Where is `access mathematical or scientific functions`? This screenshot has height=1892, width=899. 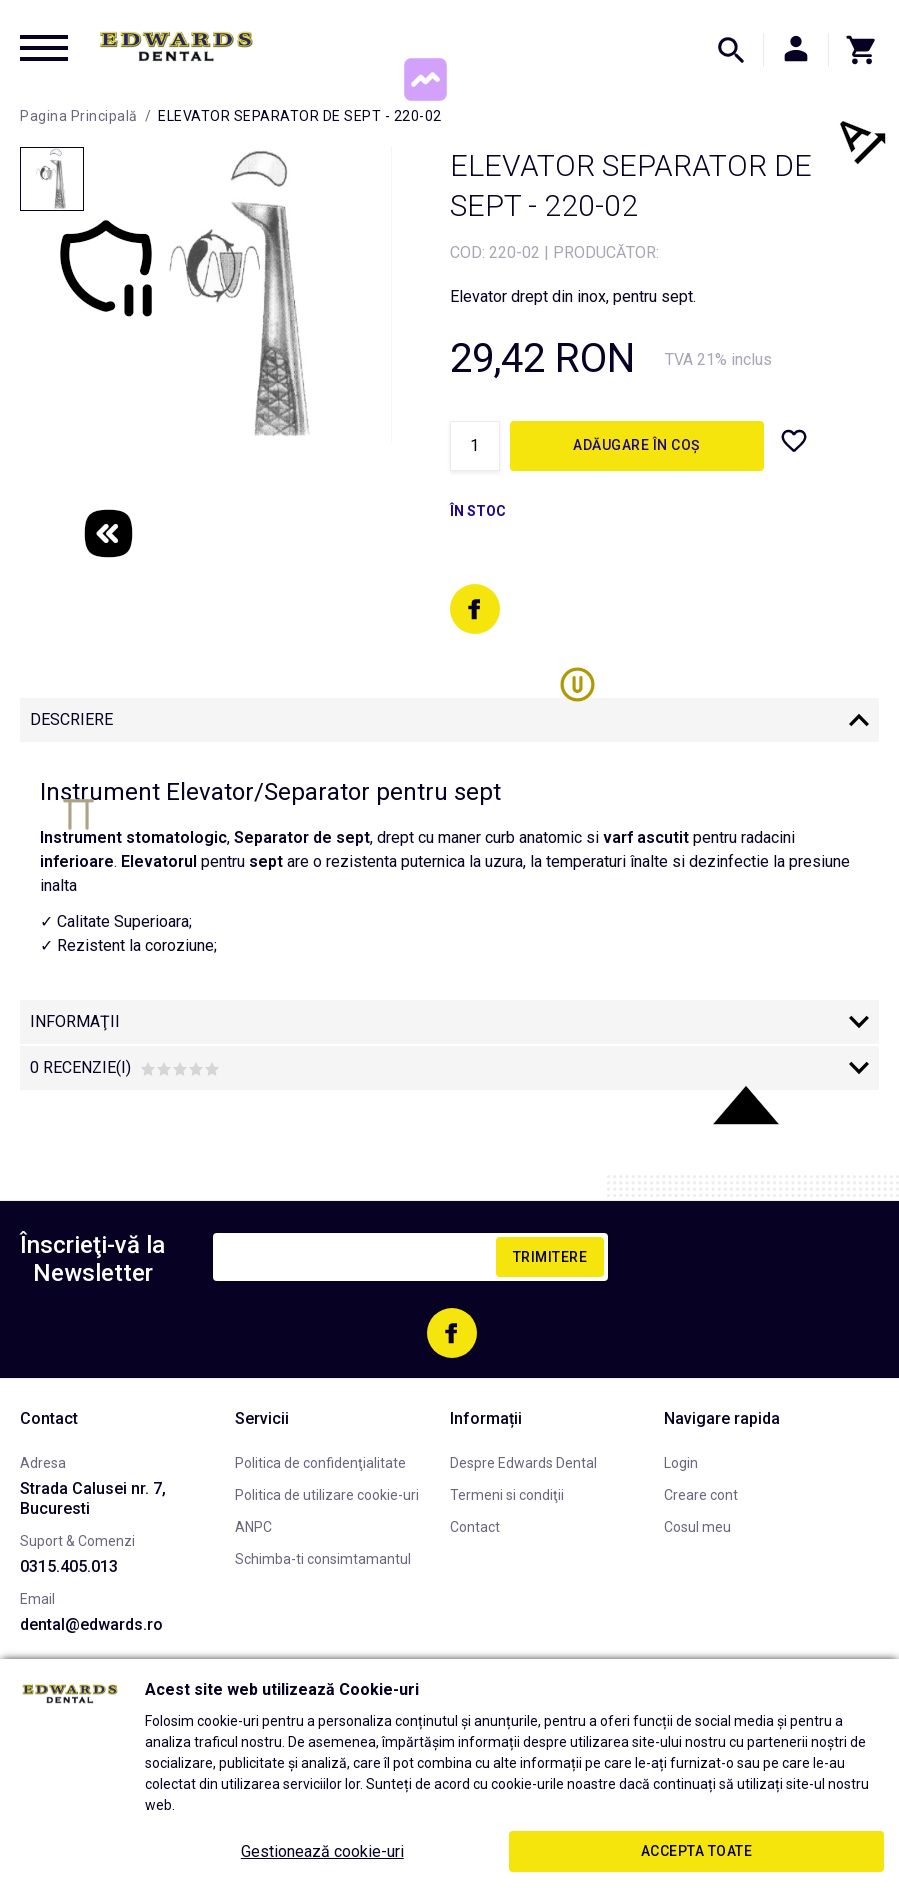
access mathematical or scientific functions is located at coordinates (78, 814).